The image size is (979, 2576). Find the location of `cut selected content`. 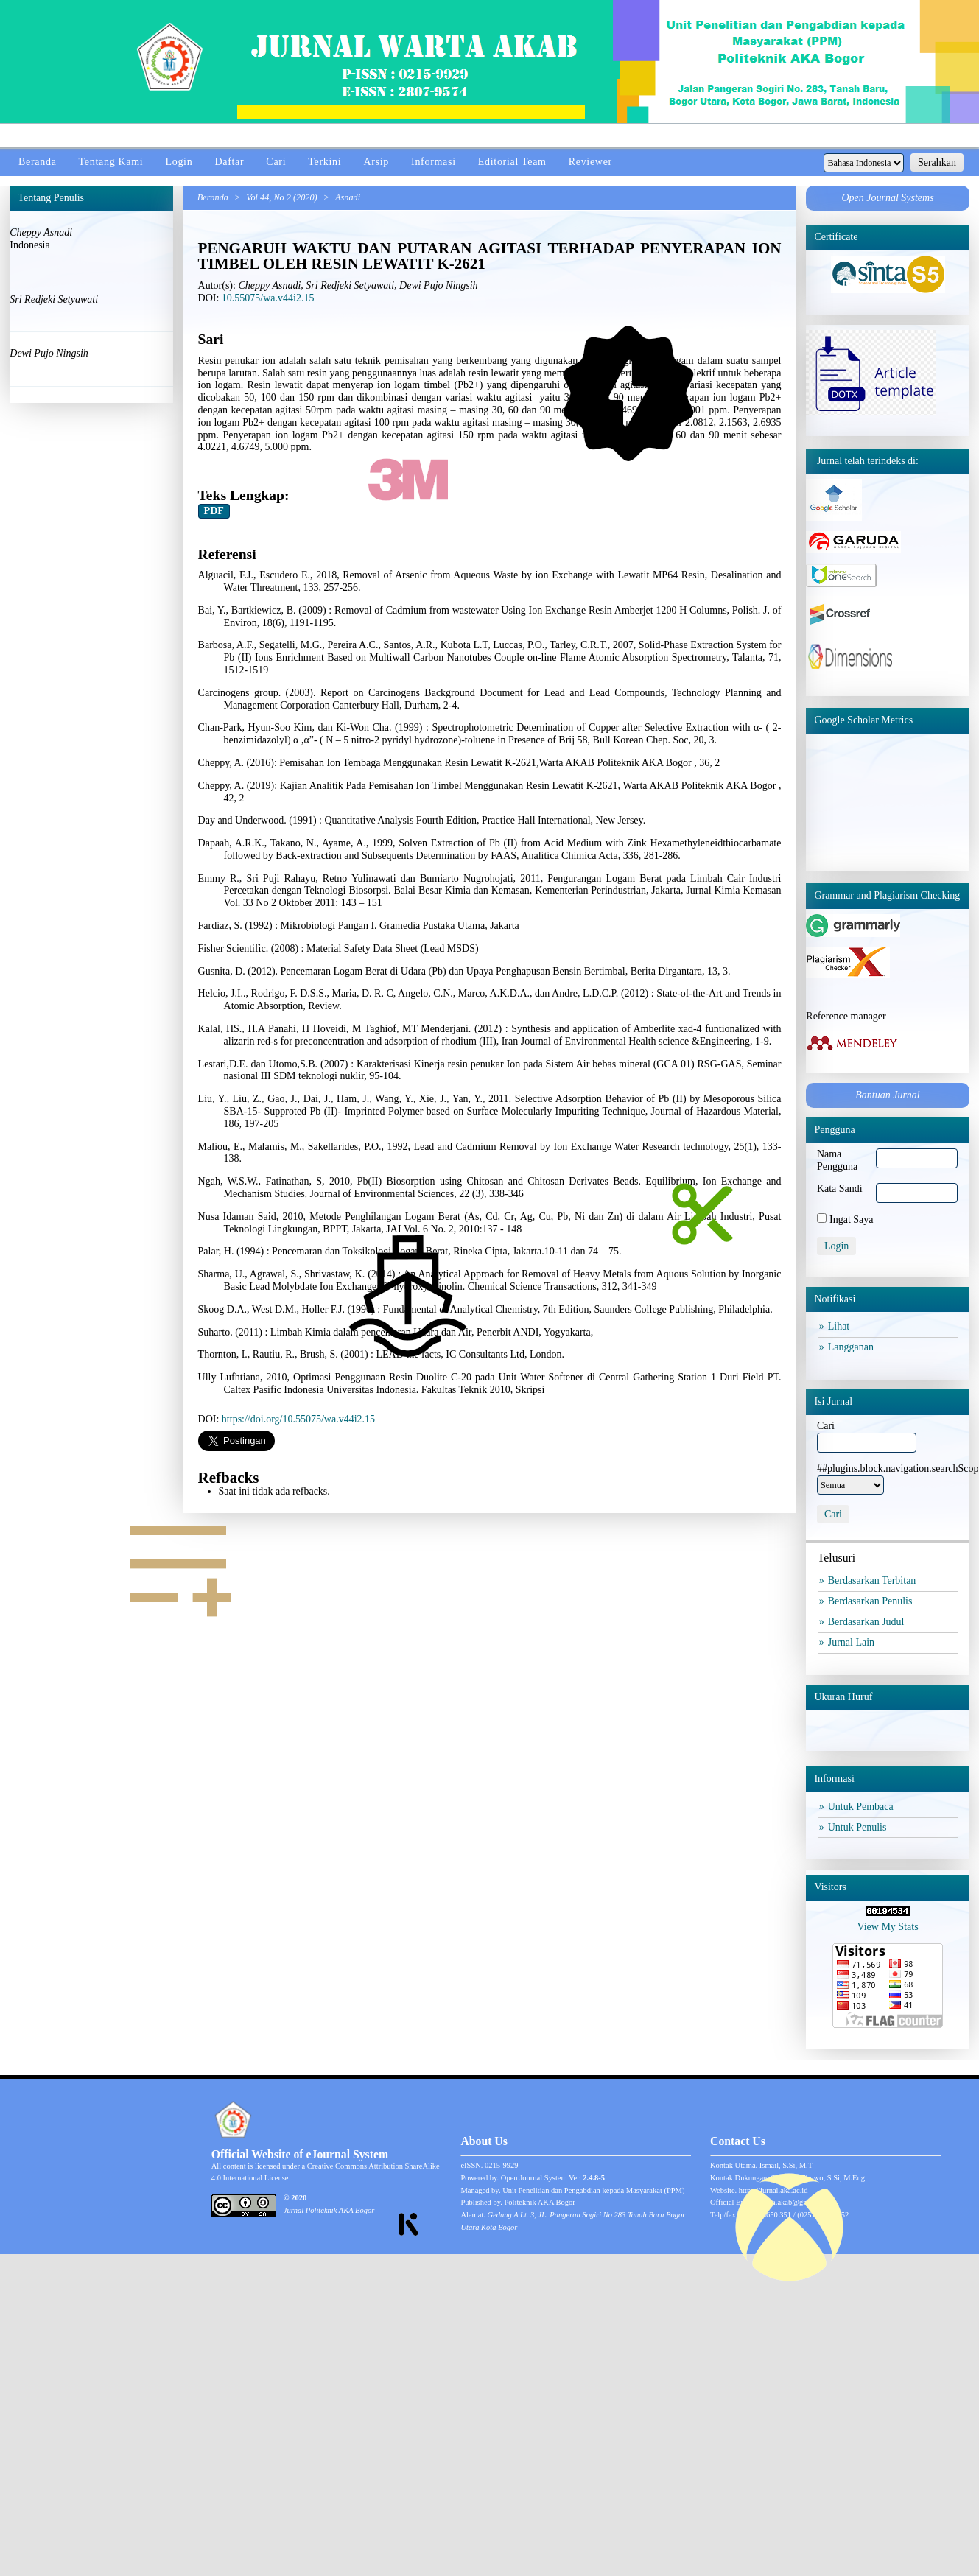

cut selected content is located at coordinates (703, 1214).